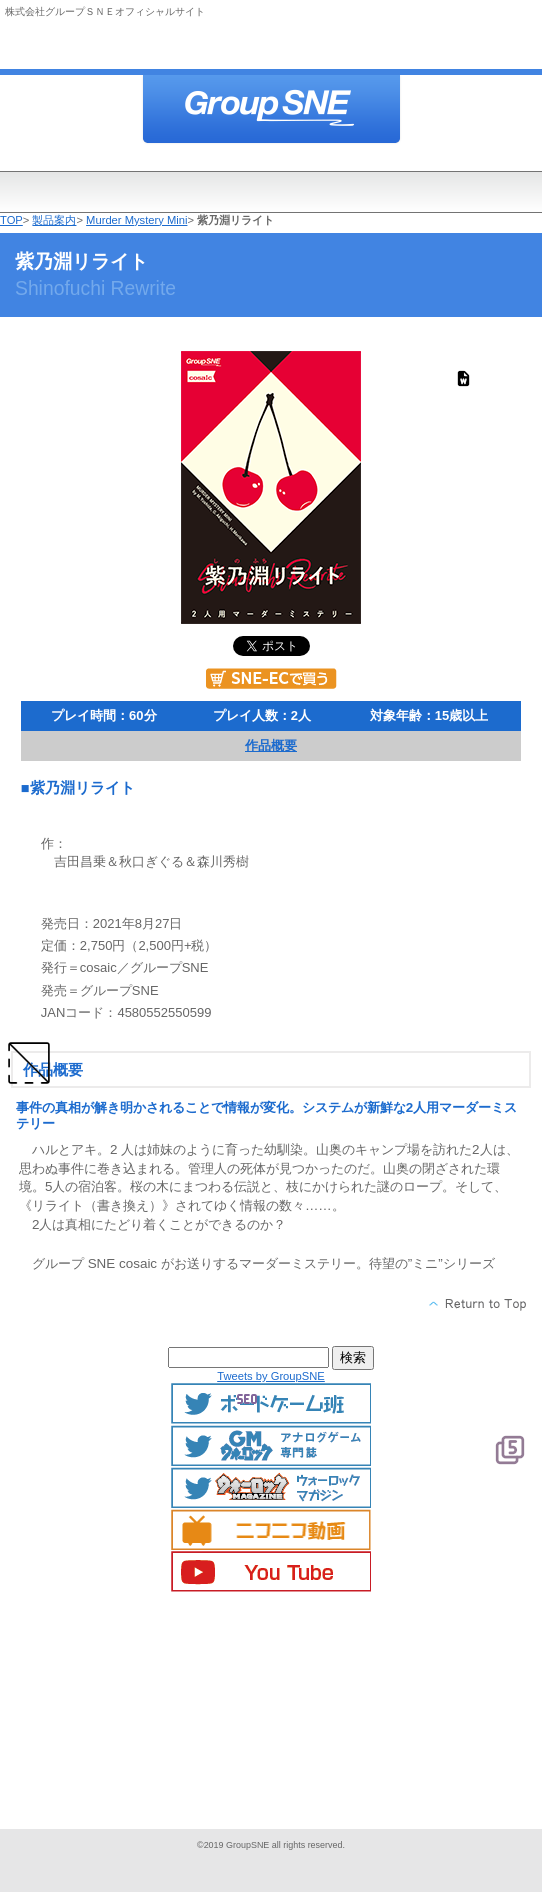 Image resolution: width=542 pixels, height=1892 pixels. I want to click on access search engine optimization tools, so click(247, 1399).